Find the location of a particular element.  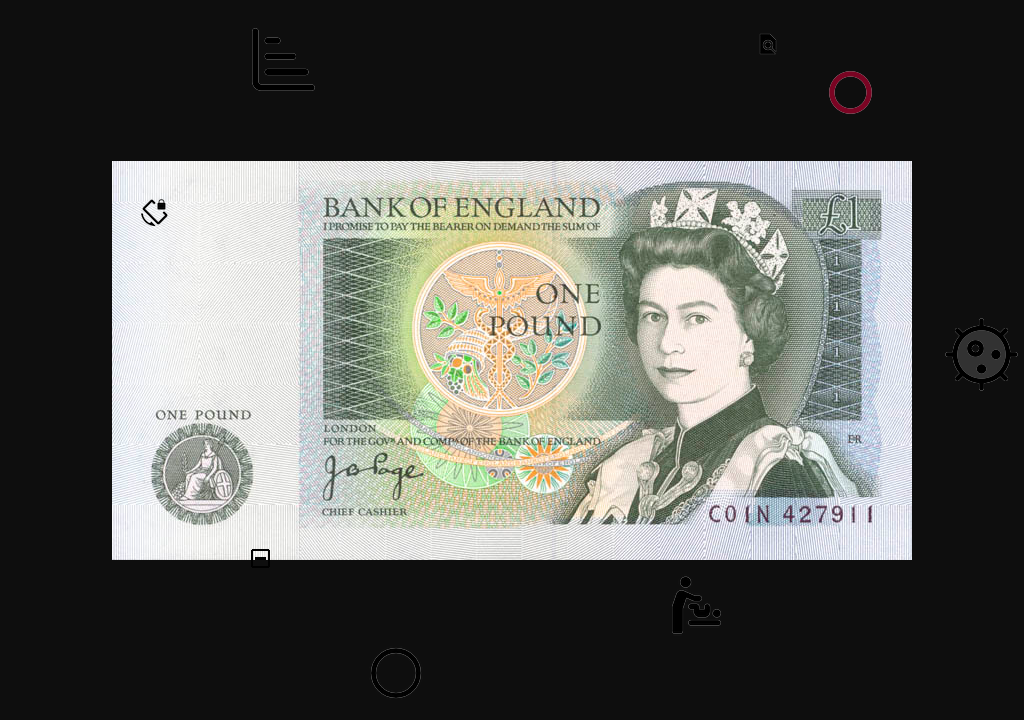

indicates an unselected or empty state is located at coordinates (396, 673).